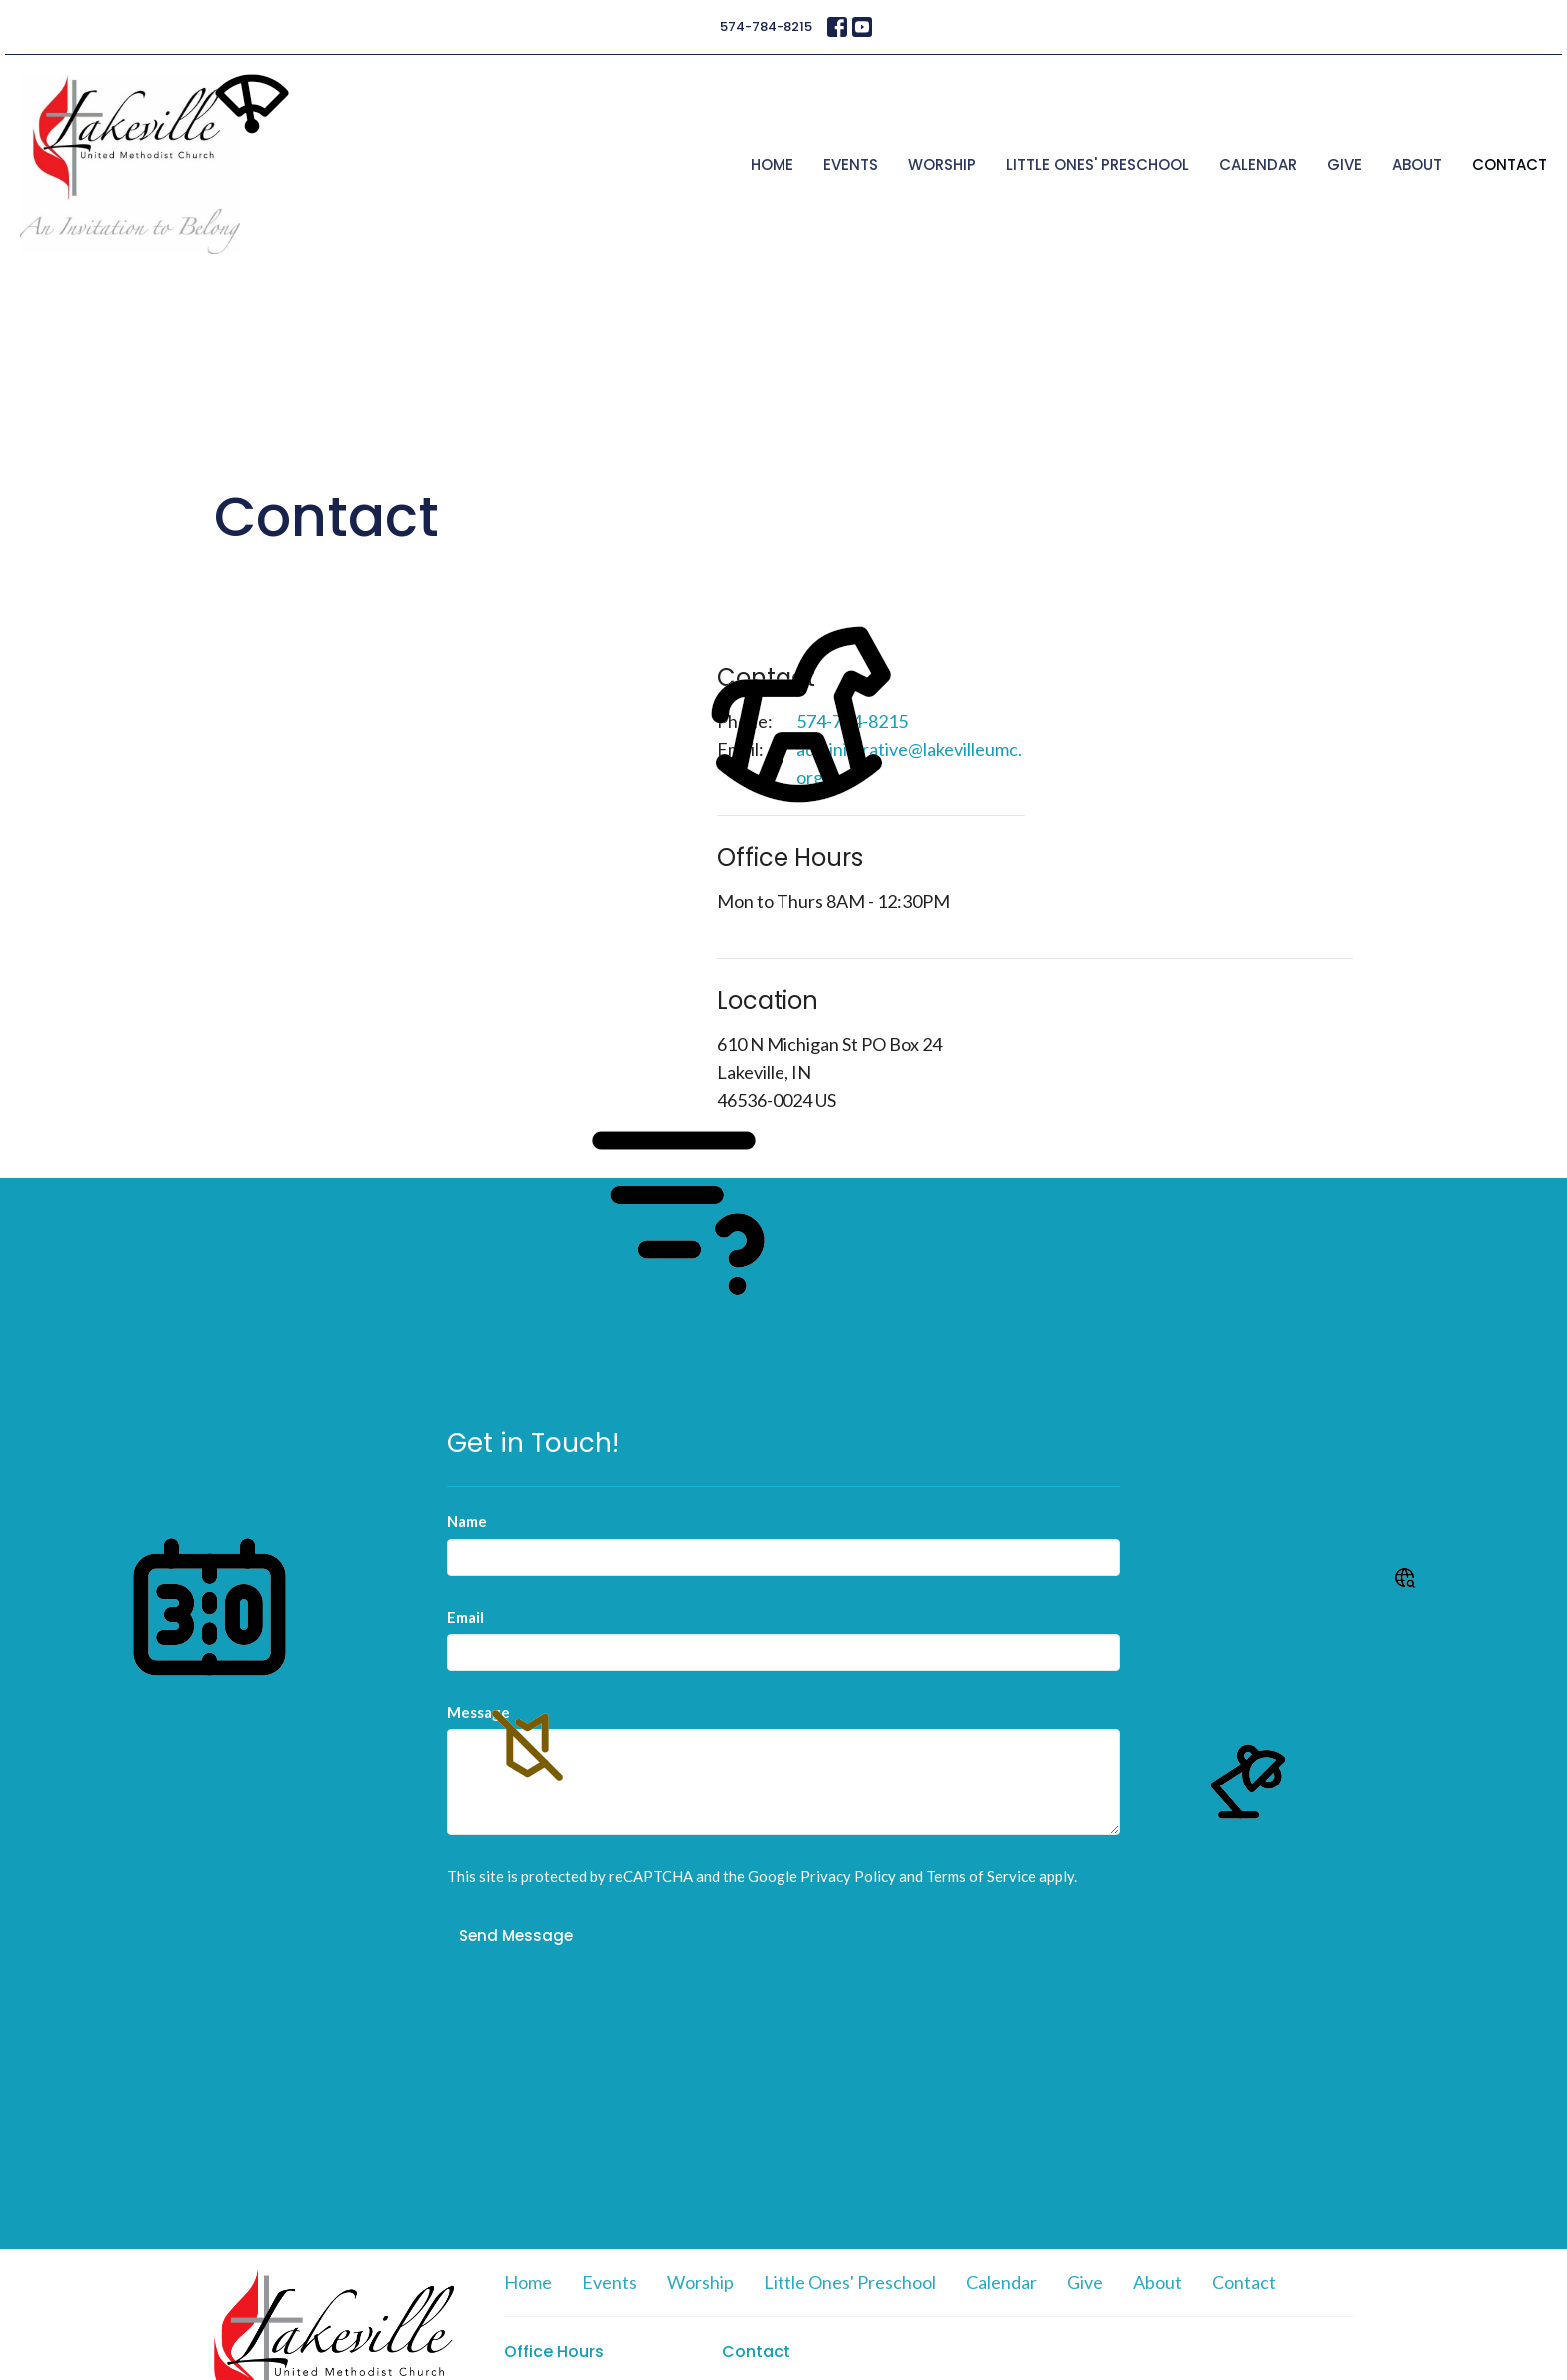 This screenshot has width=1567, height=2380. Describe the element at coordinates (527, 1745) in the screenshot. I see `disable badge notifications` at that location.